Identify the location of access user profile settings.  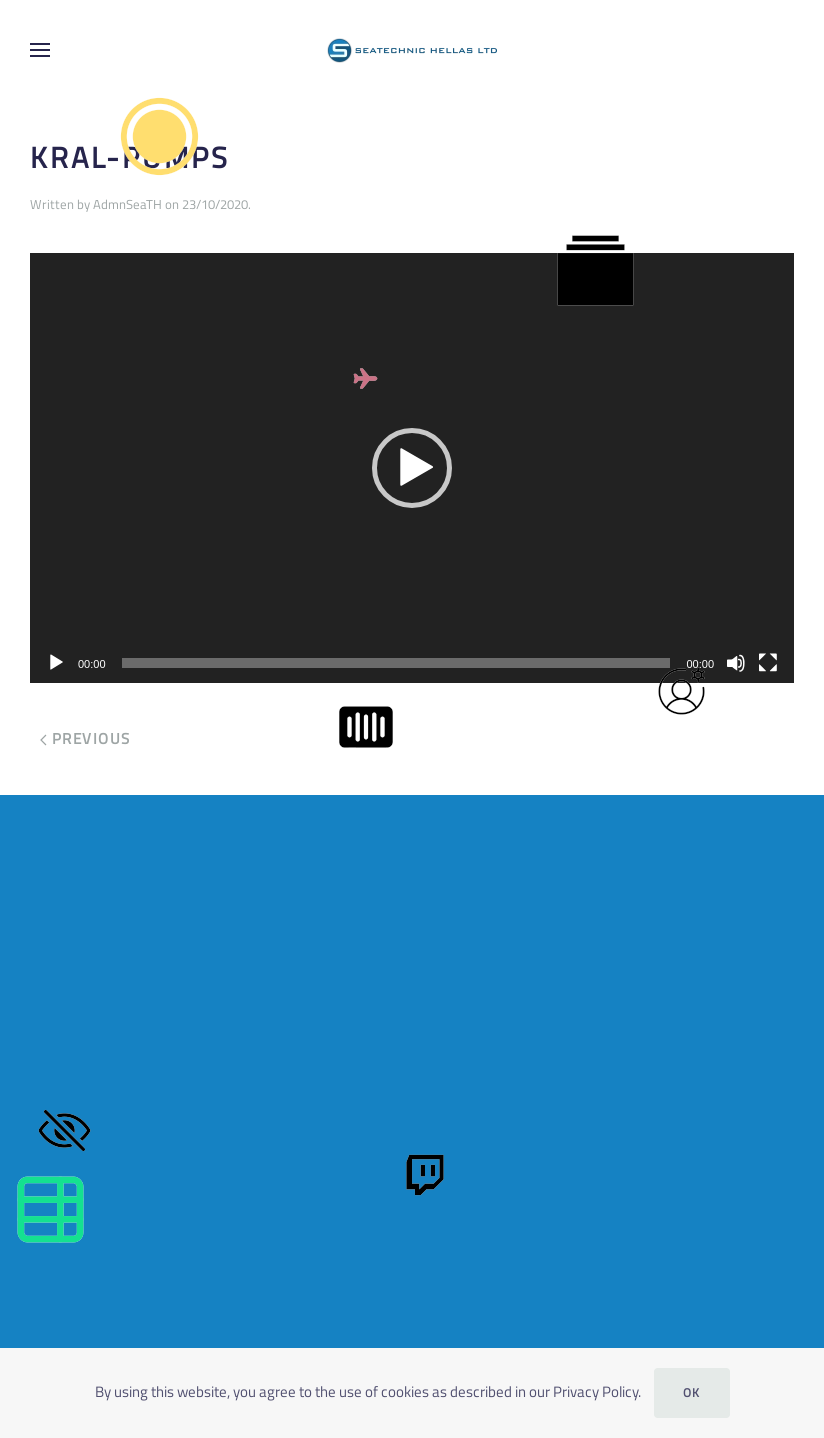
(681, 691).